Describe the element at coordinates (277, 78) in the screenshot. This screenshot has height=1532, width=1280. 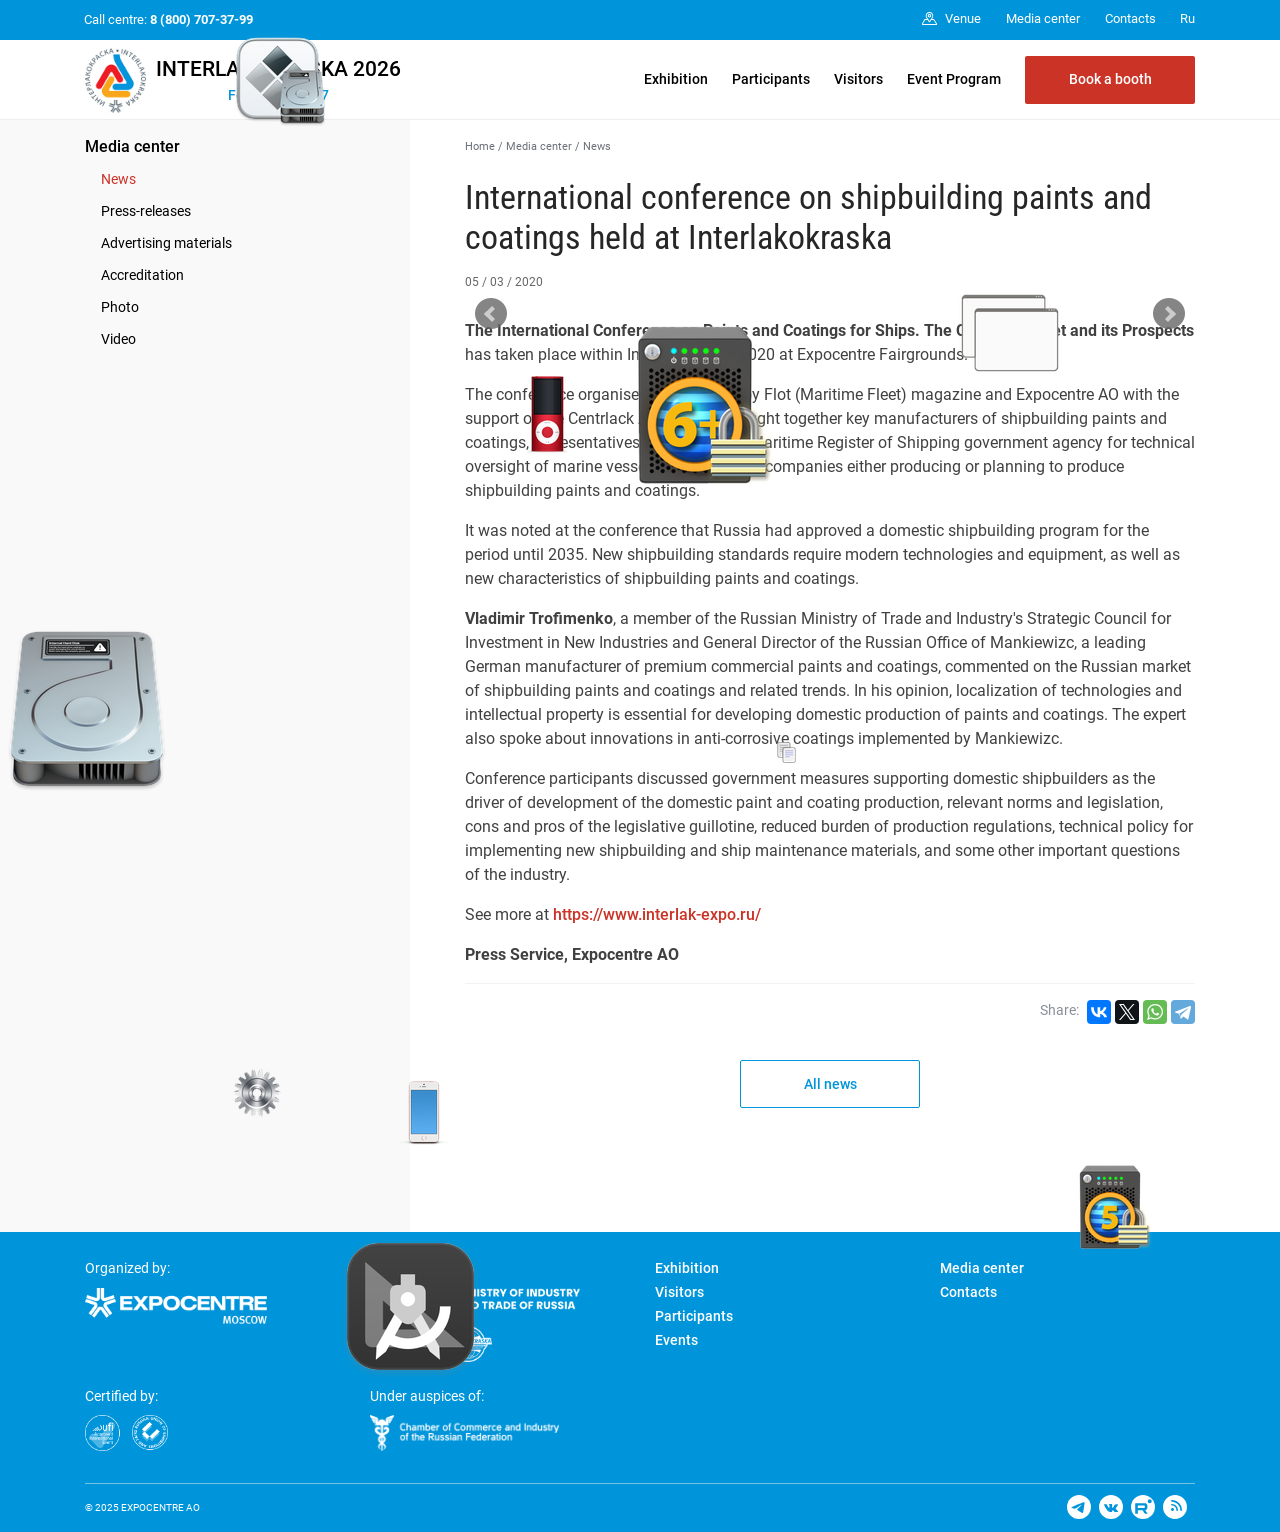
I see `launch boot camp assistant to install windows on your mac` at that location.